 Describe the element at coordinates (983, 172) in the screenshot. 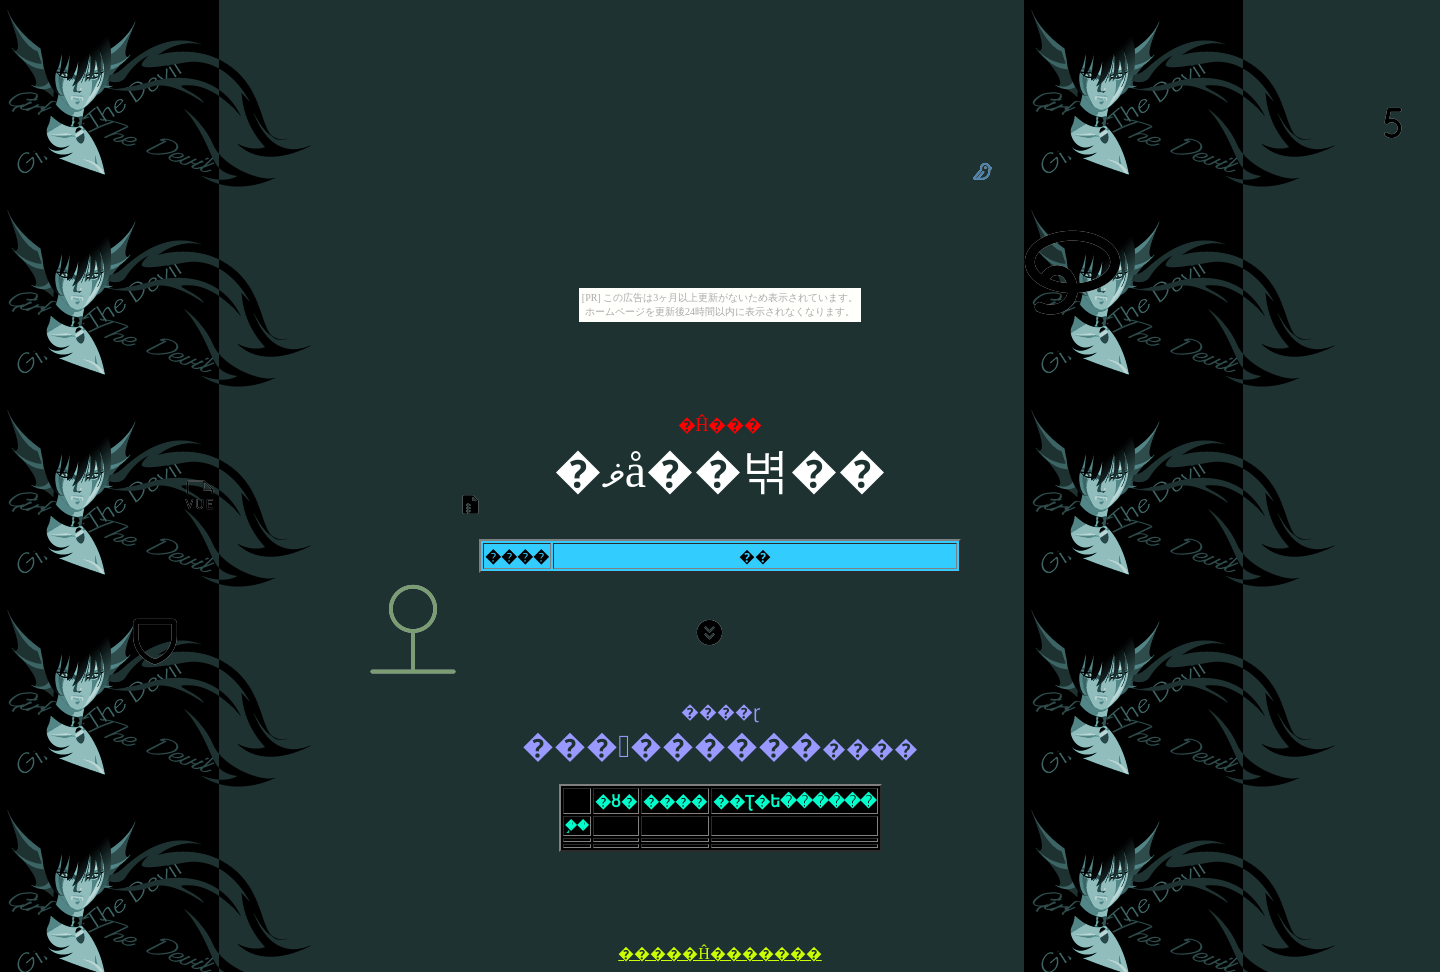

I see `access twitter or social media sharing` at that location.